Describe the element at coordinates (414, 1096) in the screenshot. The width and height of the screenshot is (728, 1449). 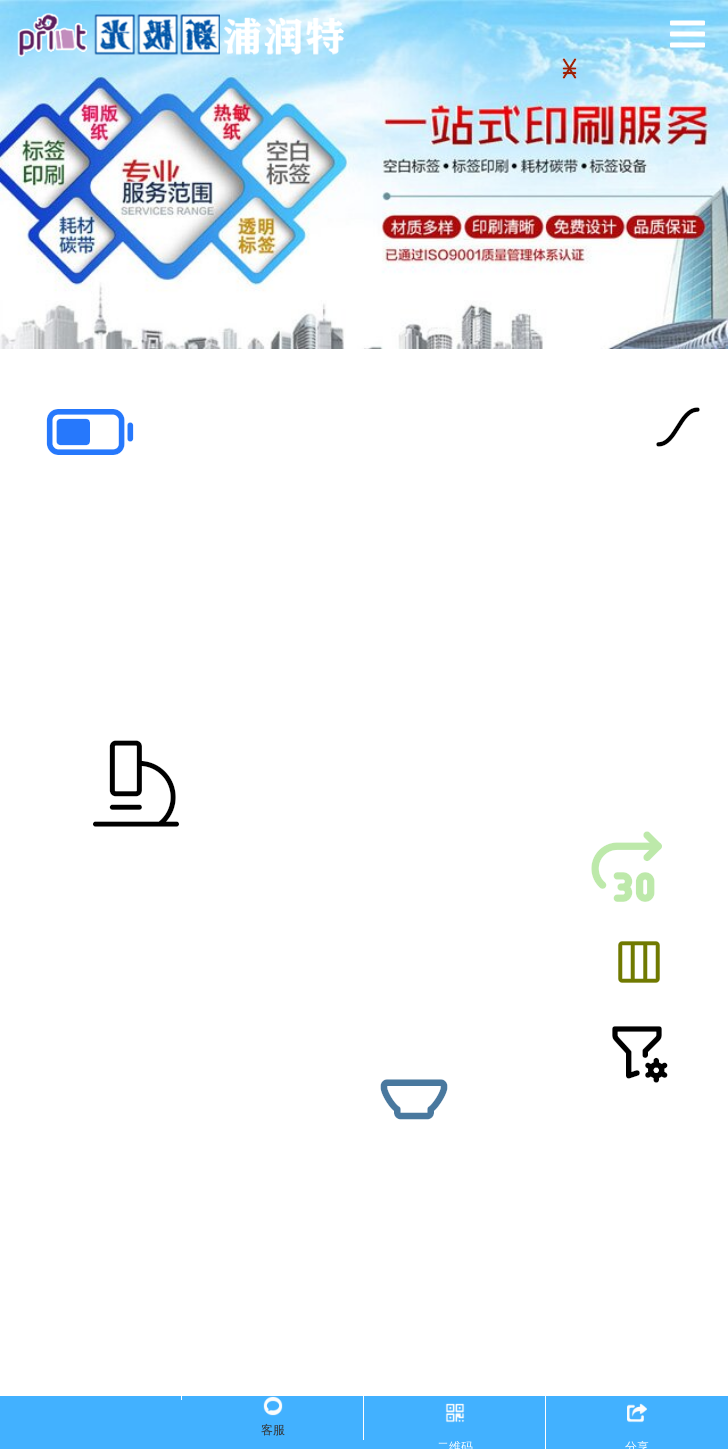
I see `access food or recipe features` at that location.